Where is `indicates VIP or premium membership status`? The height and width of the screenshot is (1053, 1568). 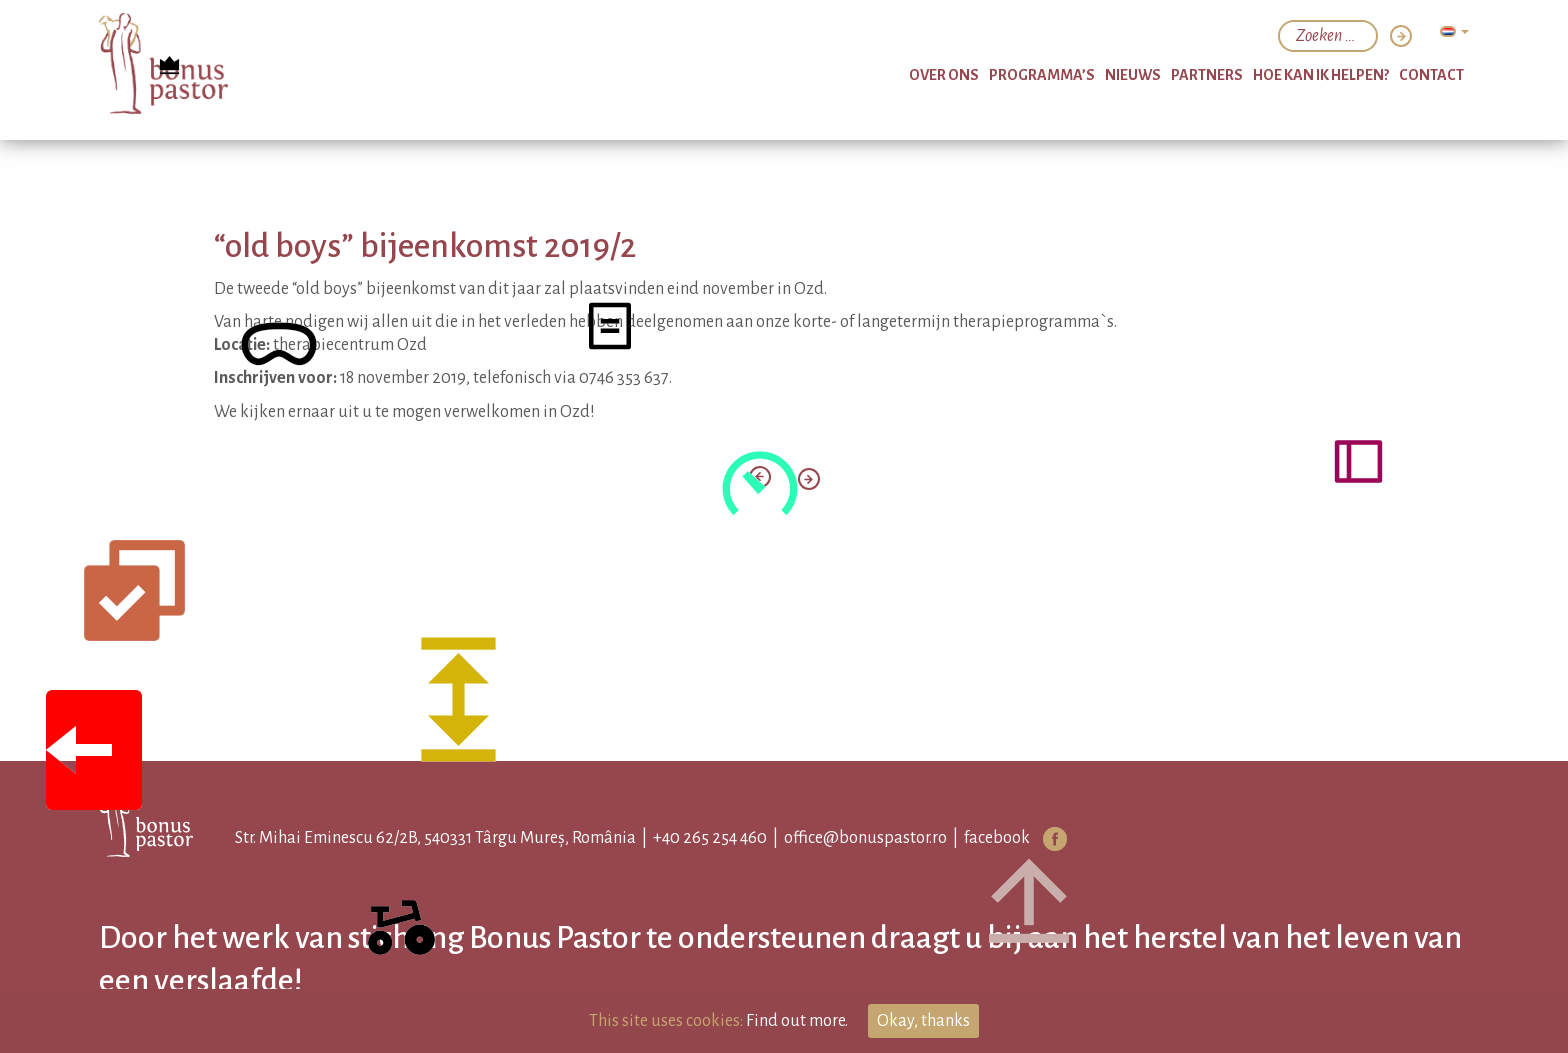
indicates VIP or premium membership status is located at coordinates (169, 65).